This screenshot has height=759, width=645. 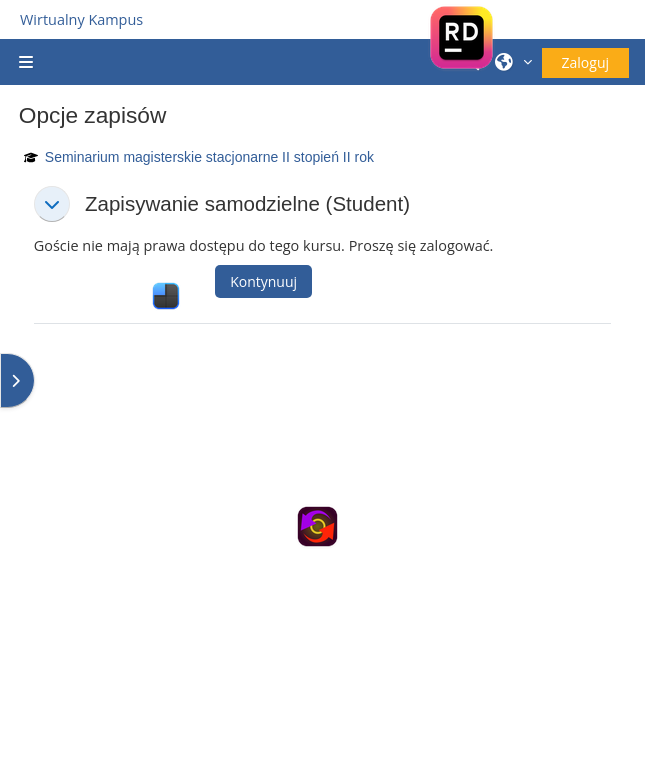 What do you see at coordinates (317, 526) in the screenshot?
I see `open gabutdm download manager app` at bounding box center [317, 526].